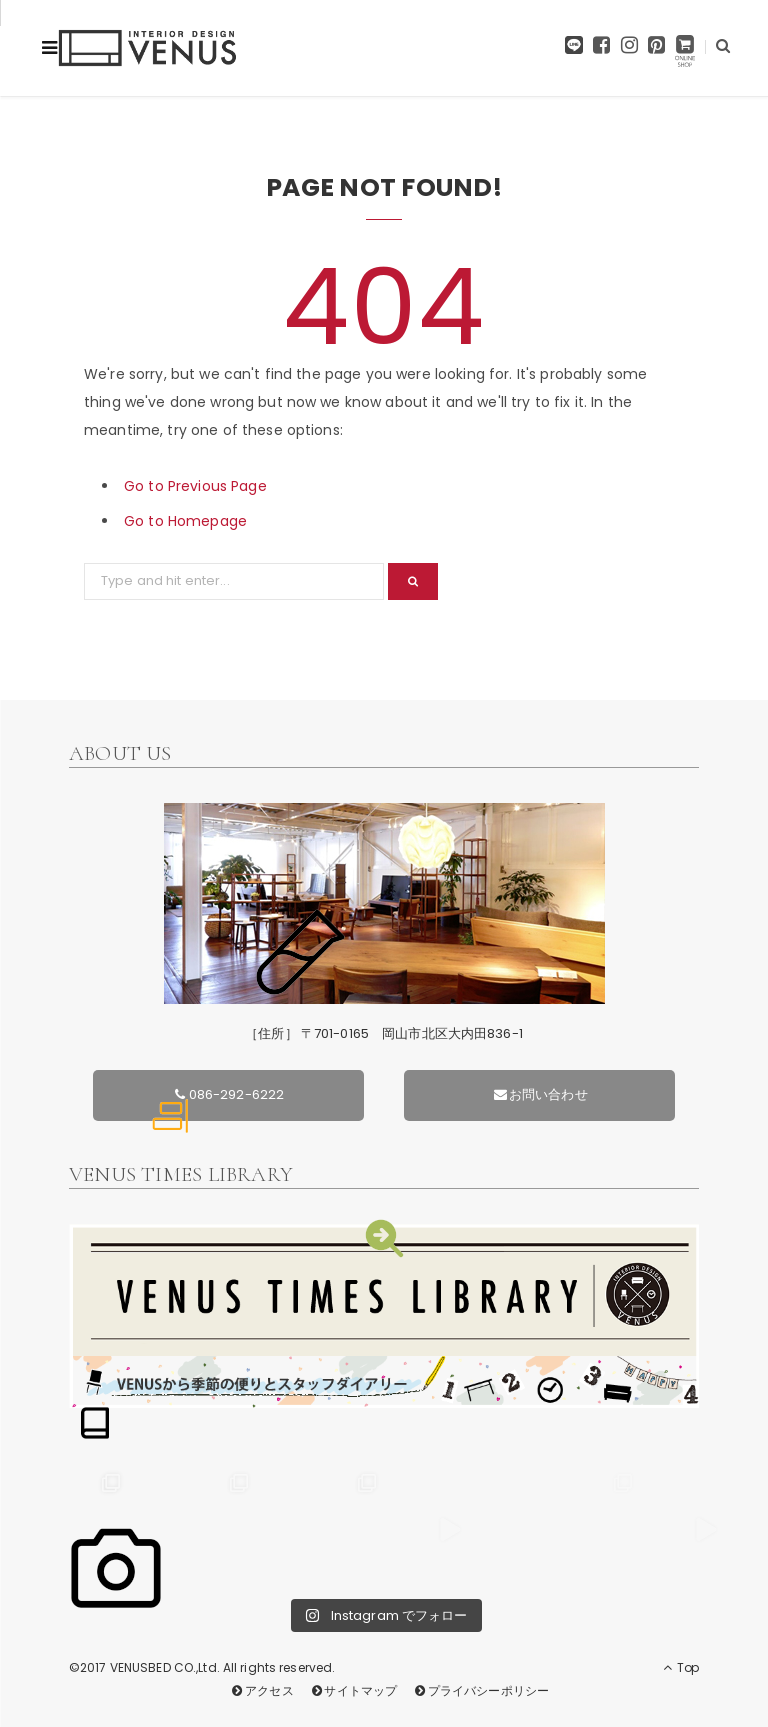 The image size is (768, 1727). Describe the element at coordinates (95, 1423) in the screenshot. I see `open reading or library section` at that location.